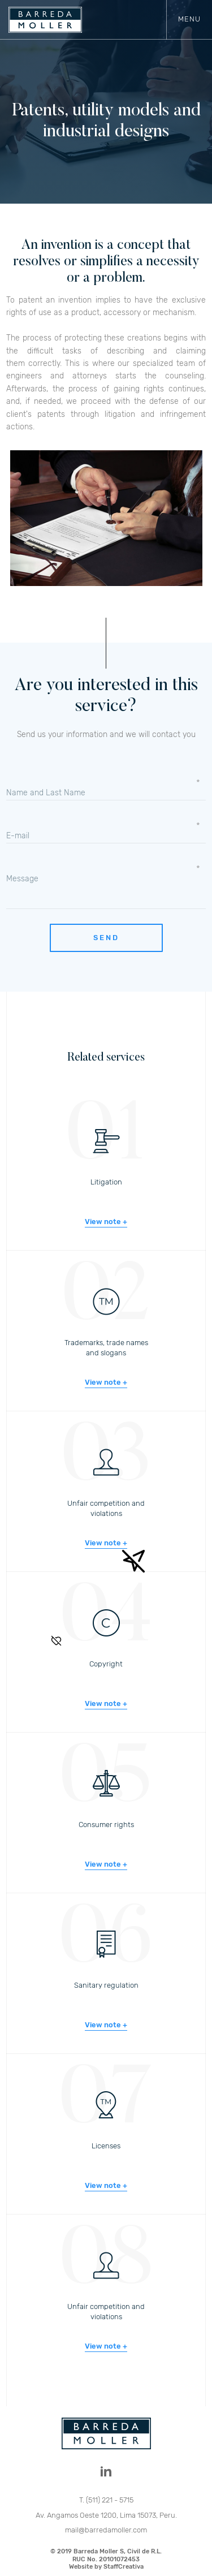 This screenshot has height=2576, width=212. I want to click on navigation or GPS is currently disabled, so click(133, 1561).